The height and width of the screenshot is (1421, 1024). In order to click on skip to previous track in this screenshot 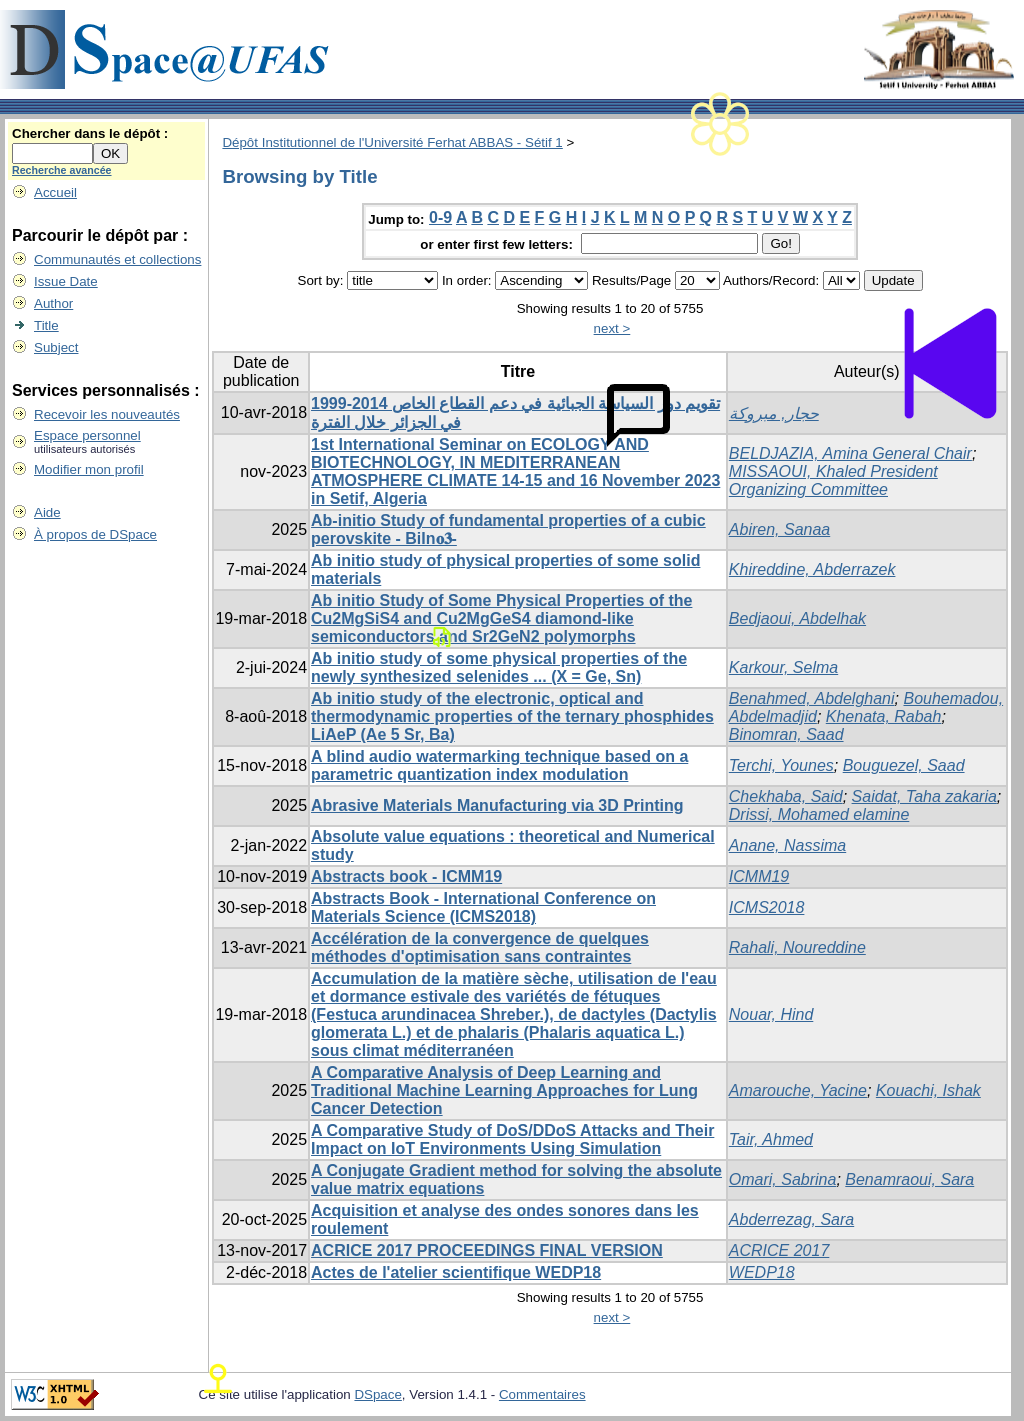, I will do `click(950, 363)`.